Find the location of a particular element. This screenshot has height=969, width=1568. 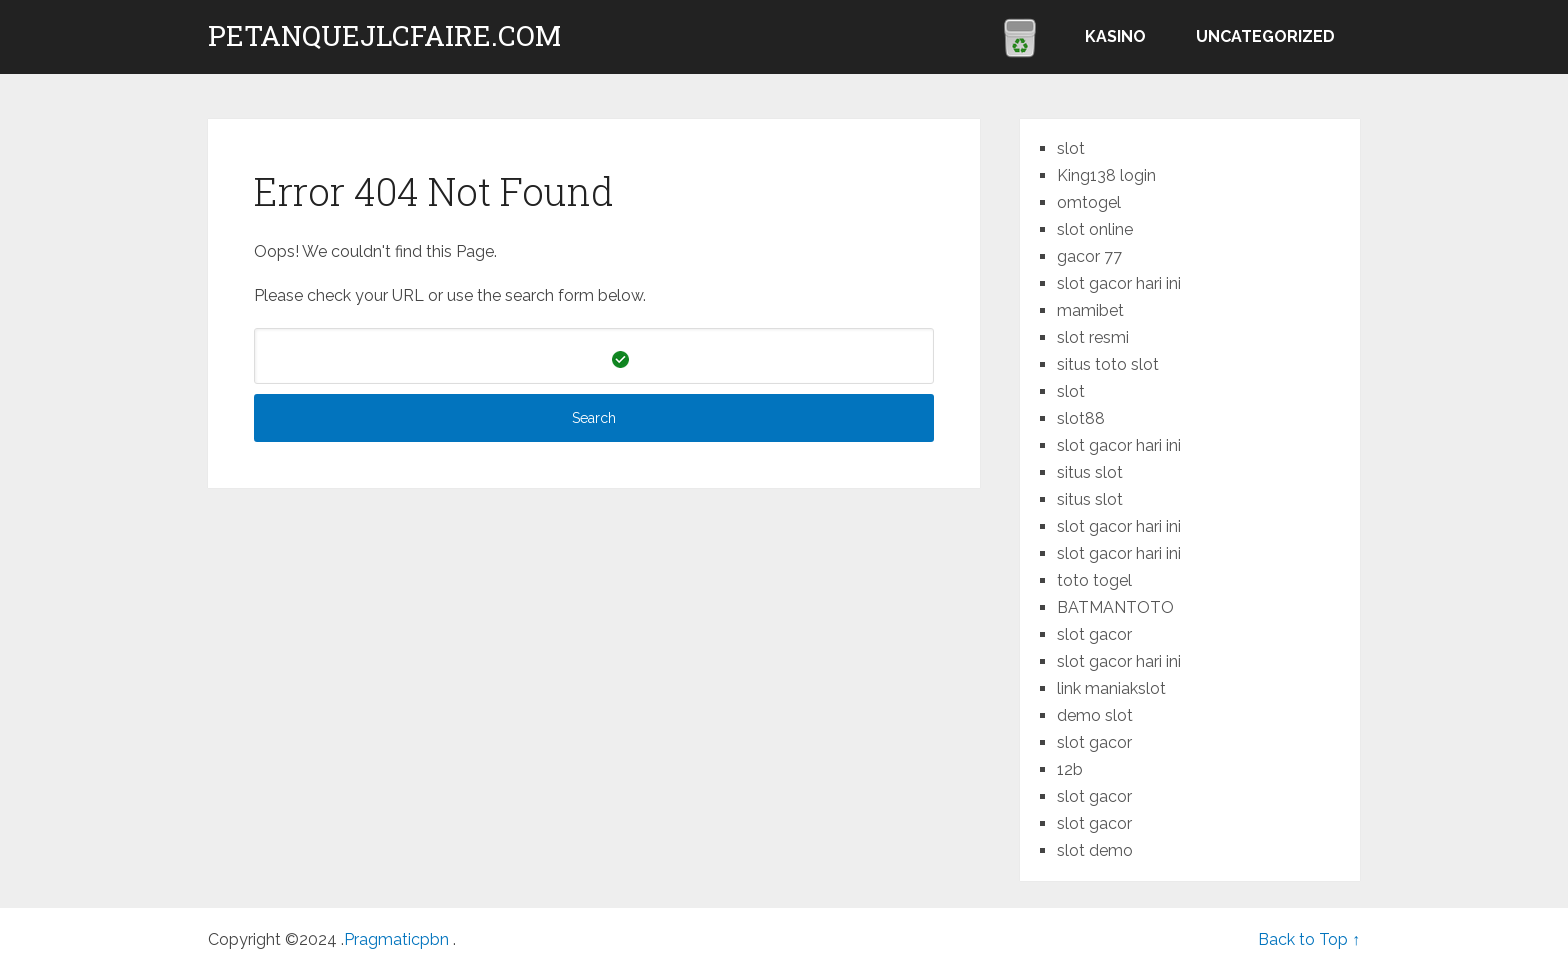

open the trash or recycle bin is located at coordinates (1020, 38).